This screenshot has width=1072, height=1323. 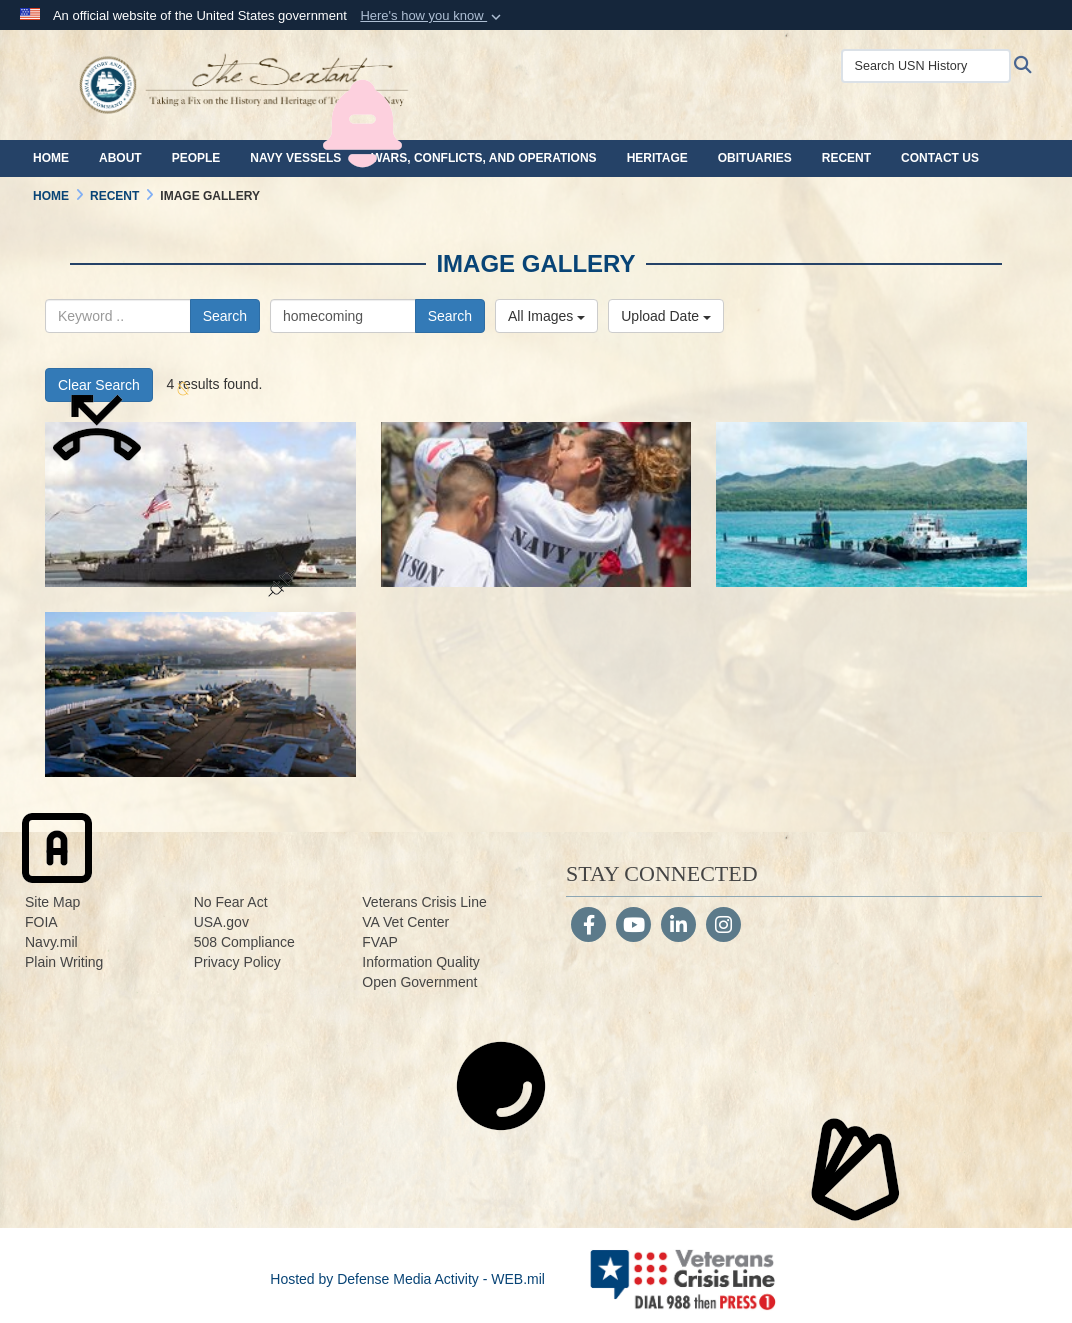 What do you see at coordinates (183, 389) in the screenshot?
I see `disable water or liquid detection` at bounding box center [183, 389].